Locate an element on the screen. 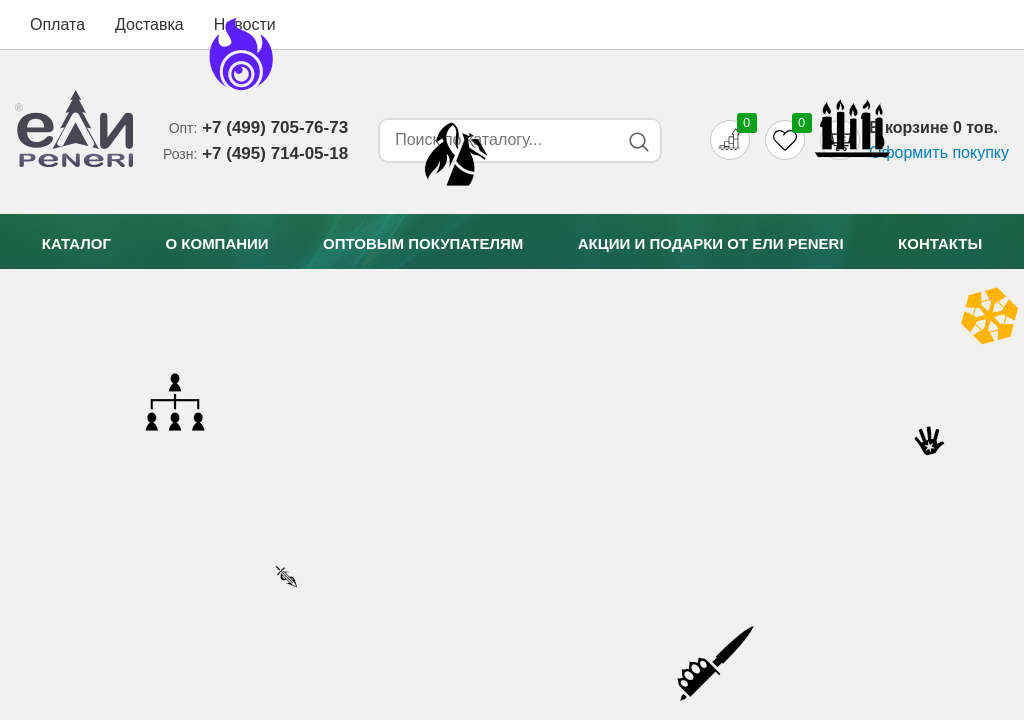  equip a trench knife weapon is located at coordinates (715, 663).